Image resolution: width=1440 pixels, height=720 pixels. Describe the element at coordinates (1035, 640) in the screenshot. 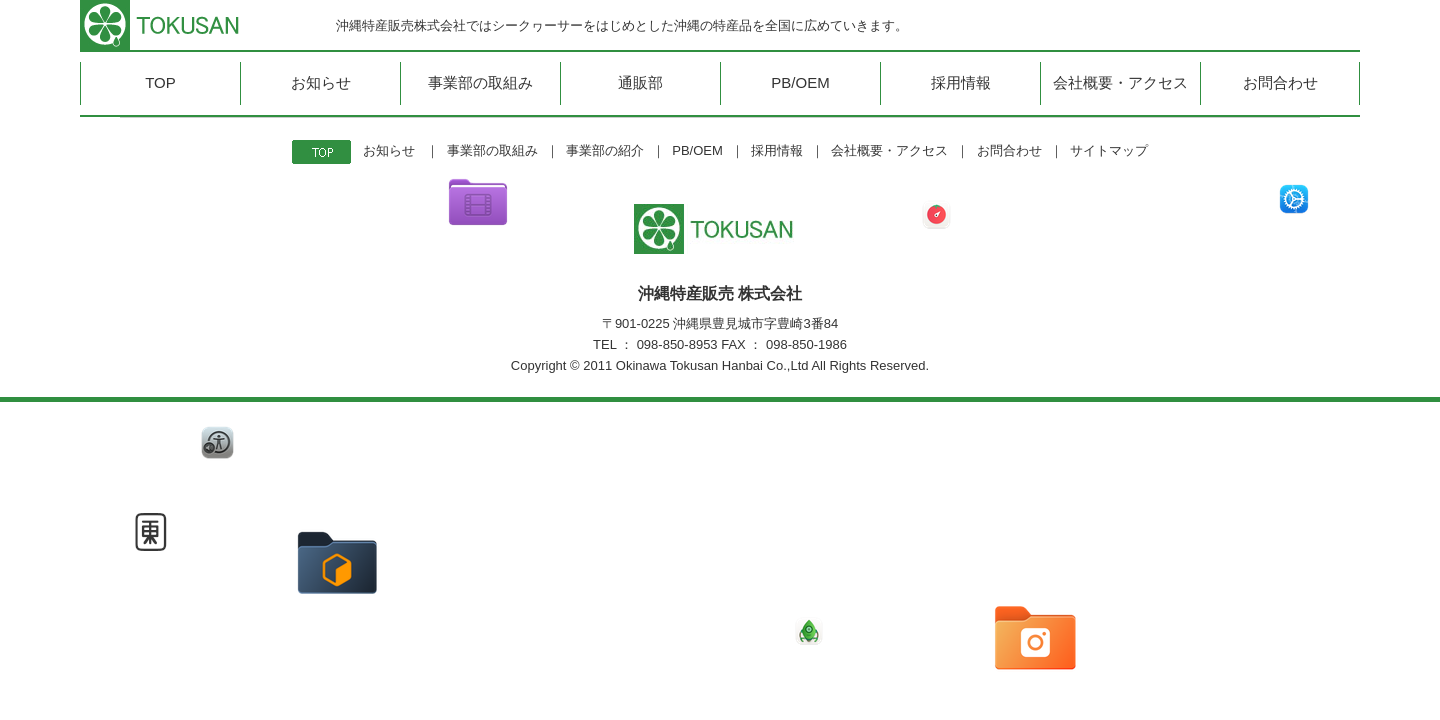

I see `open 4K Stogram downloads folder` at that location.